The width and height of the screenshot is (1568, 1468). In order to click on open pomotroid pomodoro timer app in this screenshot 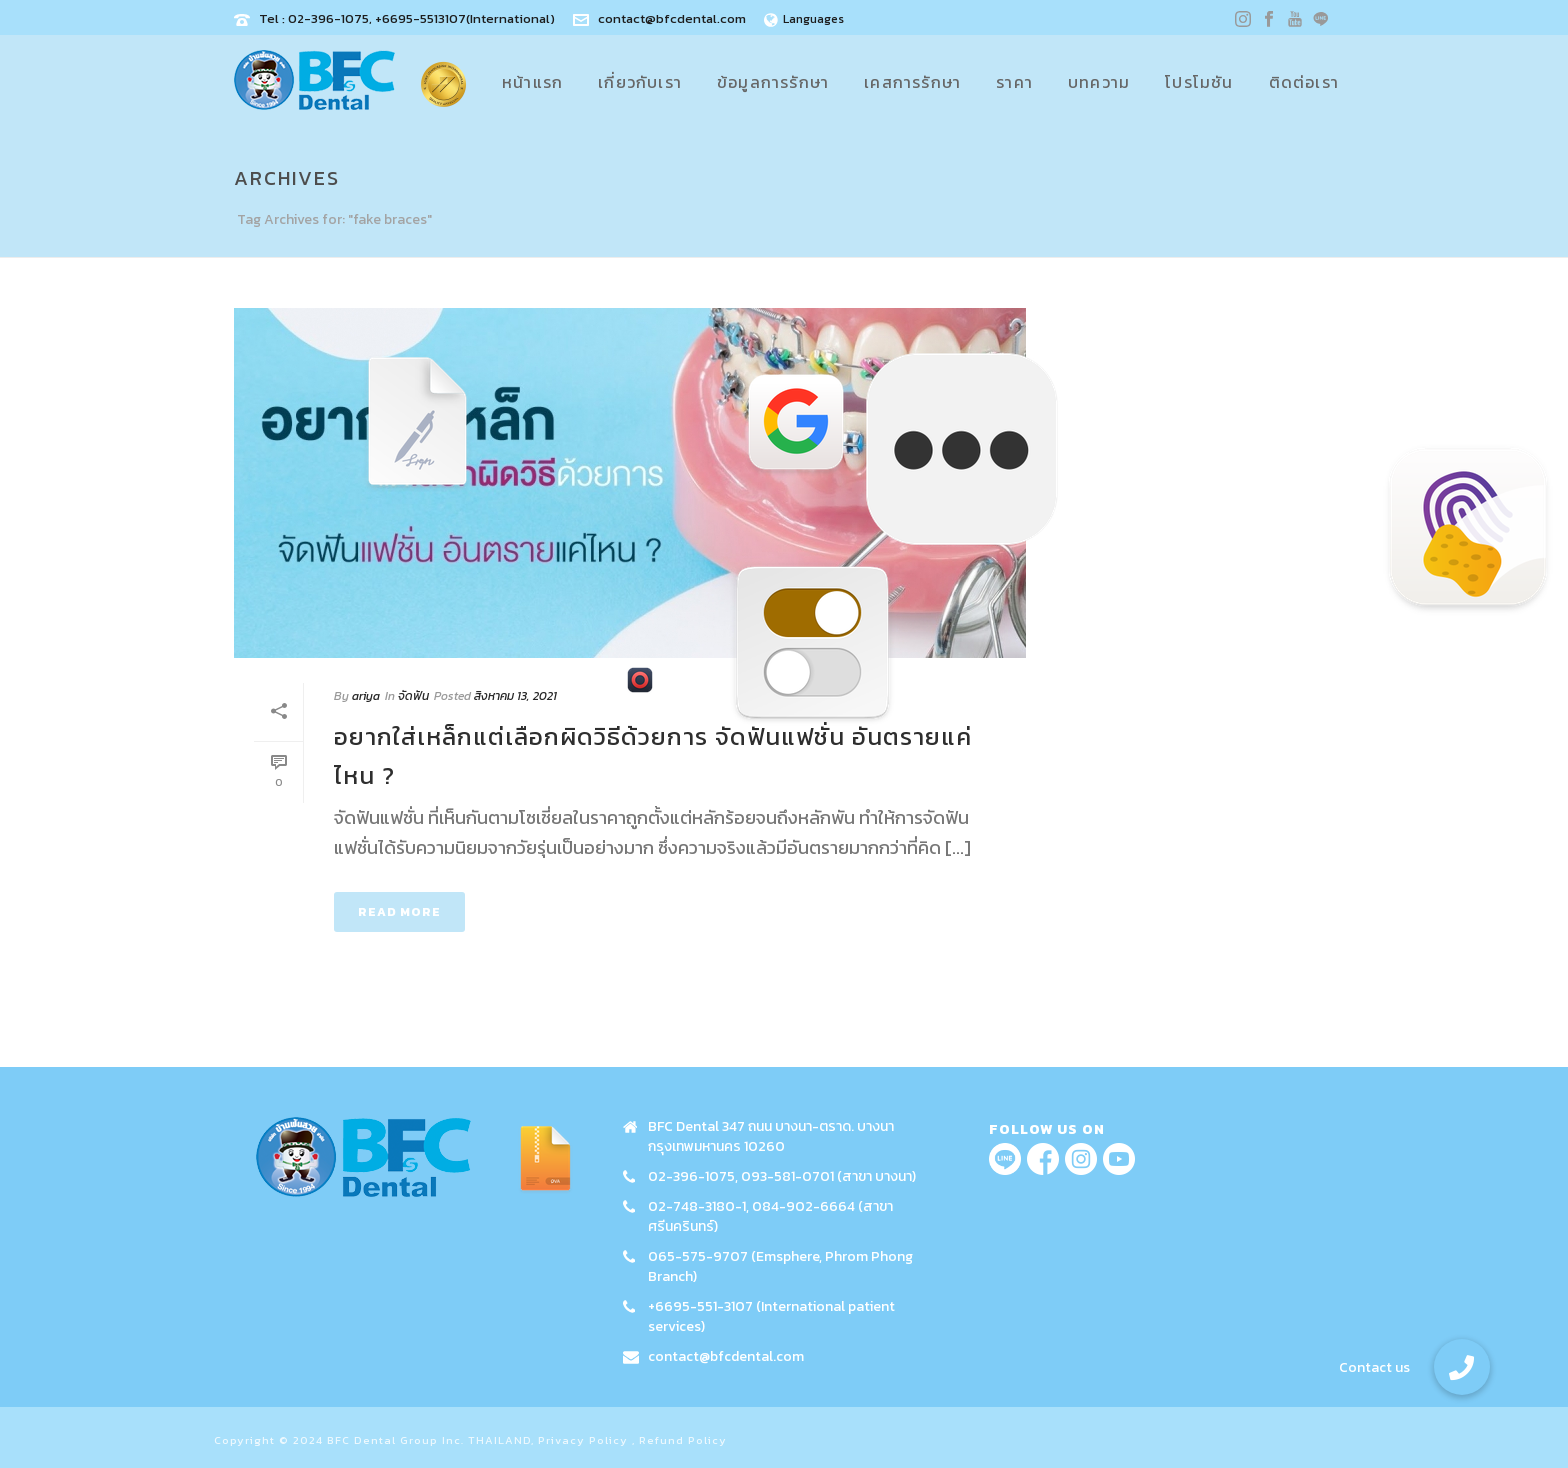, I will do `click(640, 680)`.